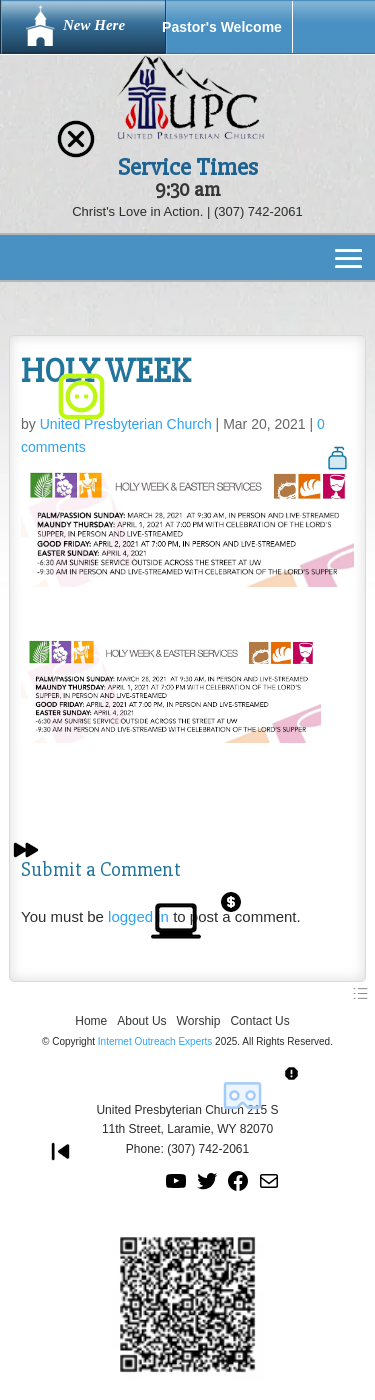  Describe the element at coordinates (291, 1073) in the screenshot. I see `report a problem or violation` at that location.